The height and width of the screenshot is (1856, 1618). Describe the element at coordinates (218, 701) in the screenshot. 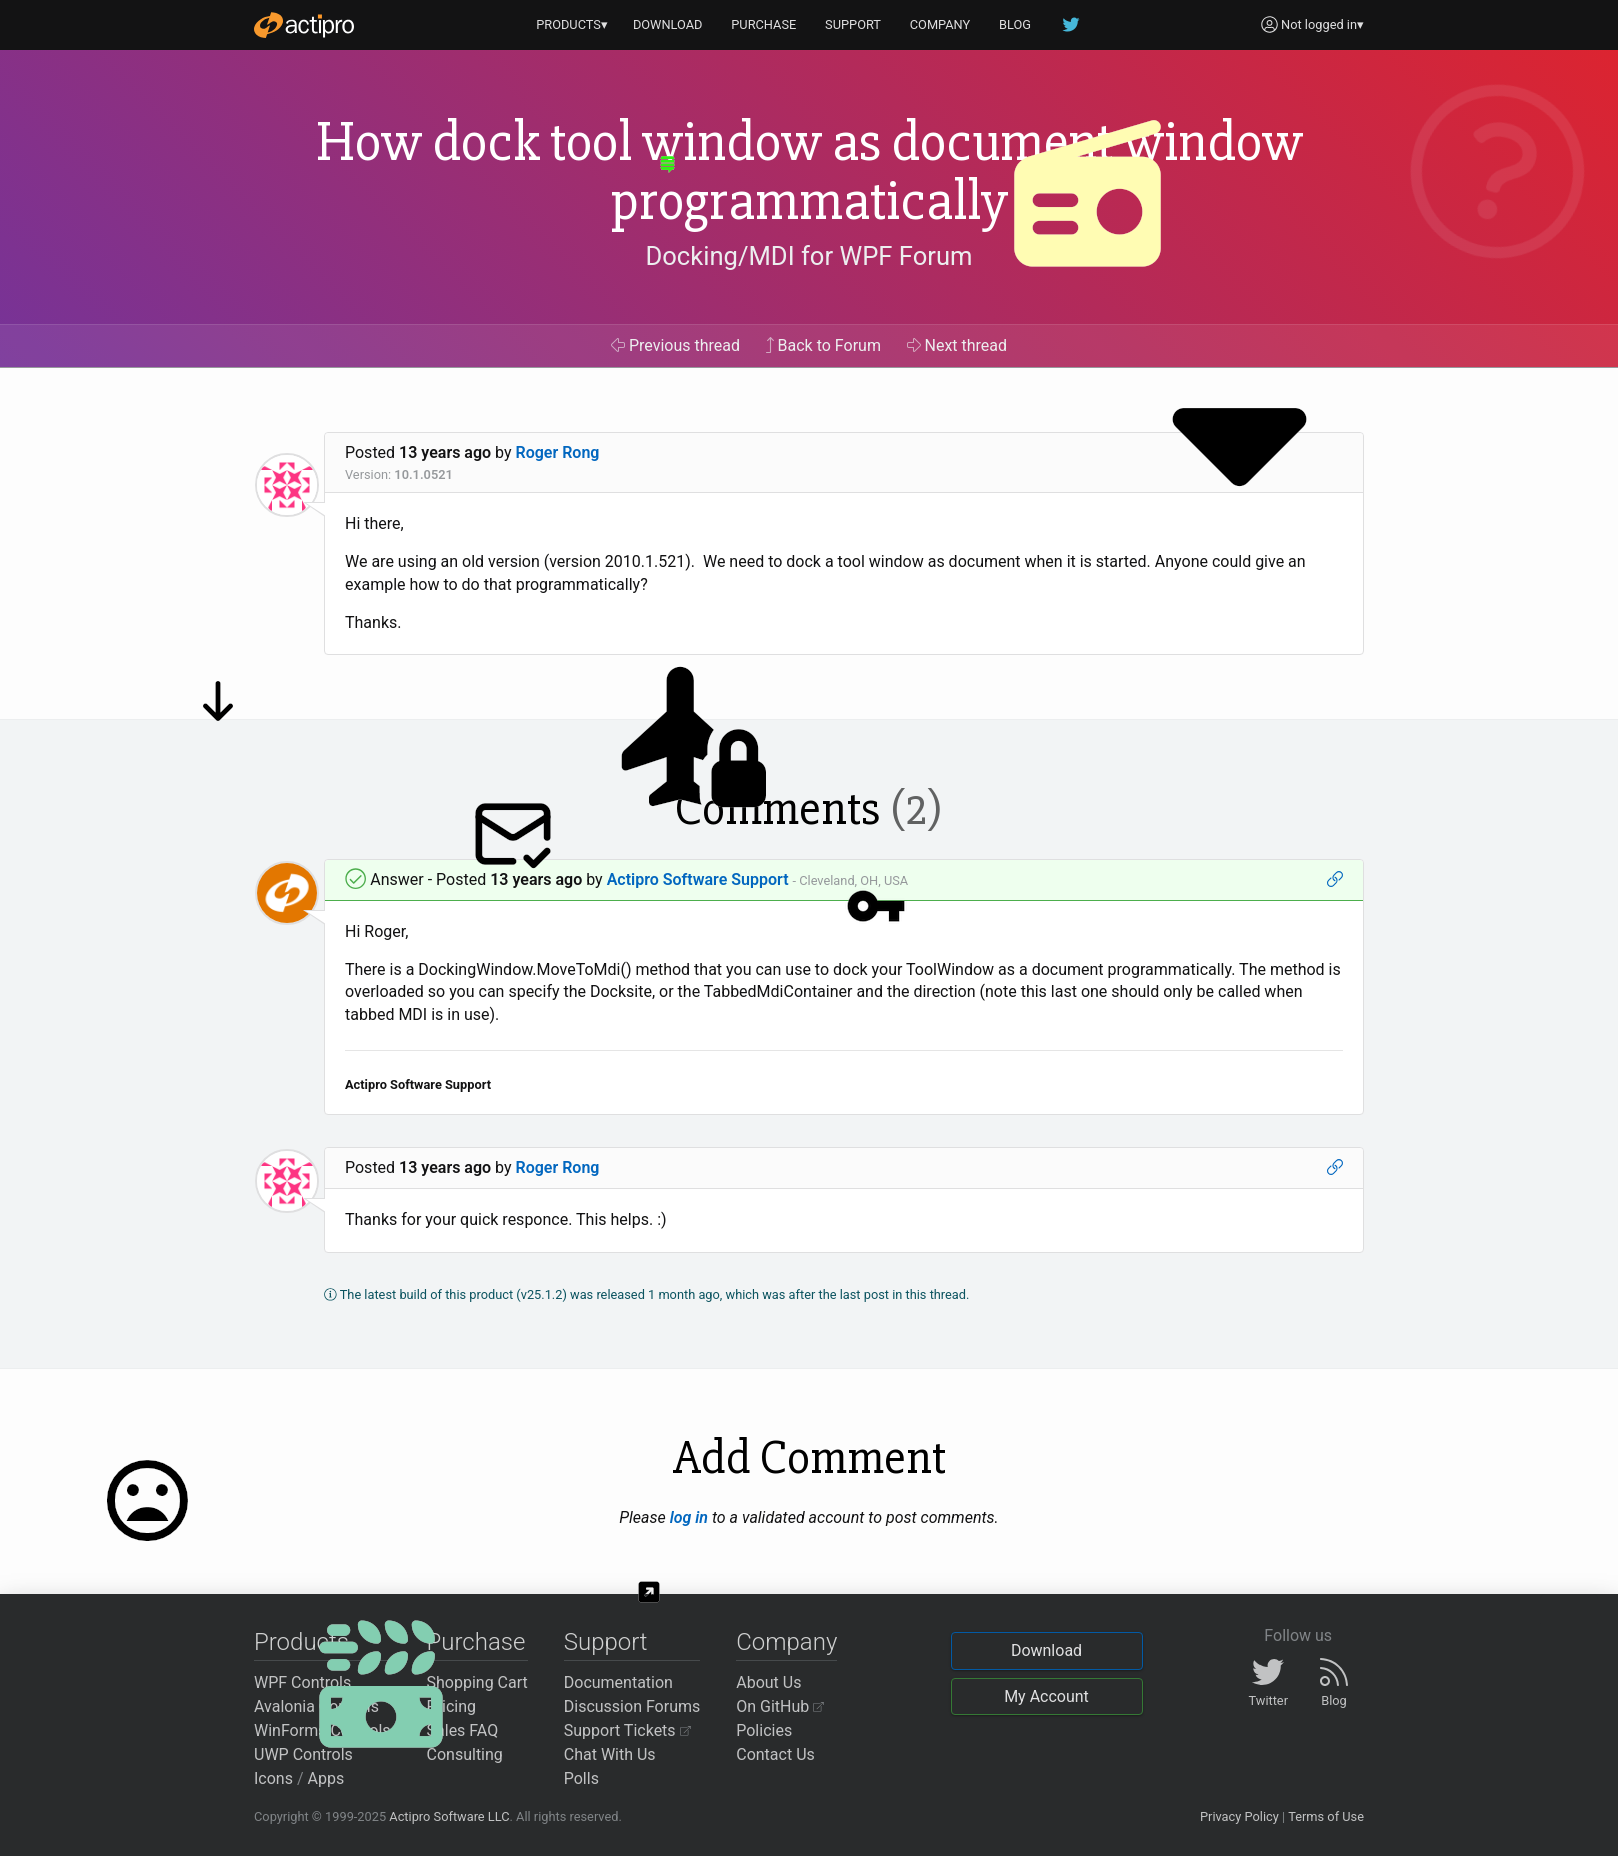

I see `scroll down or view more content` at that location.